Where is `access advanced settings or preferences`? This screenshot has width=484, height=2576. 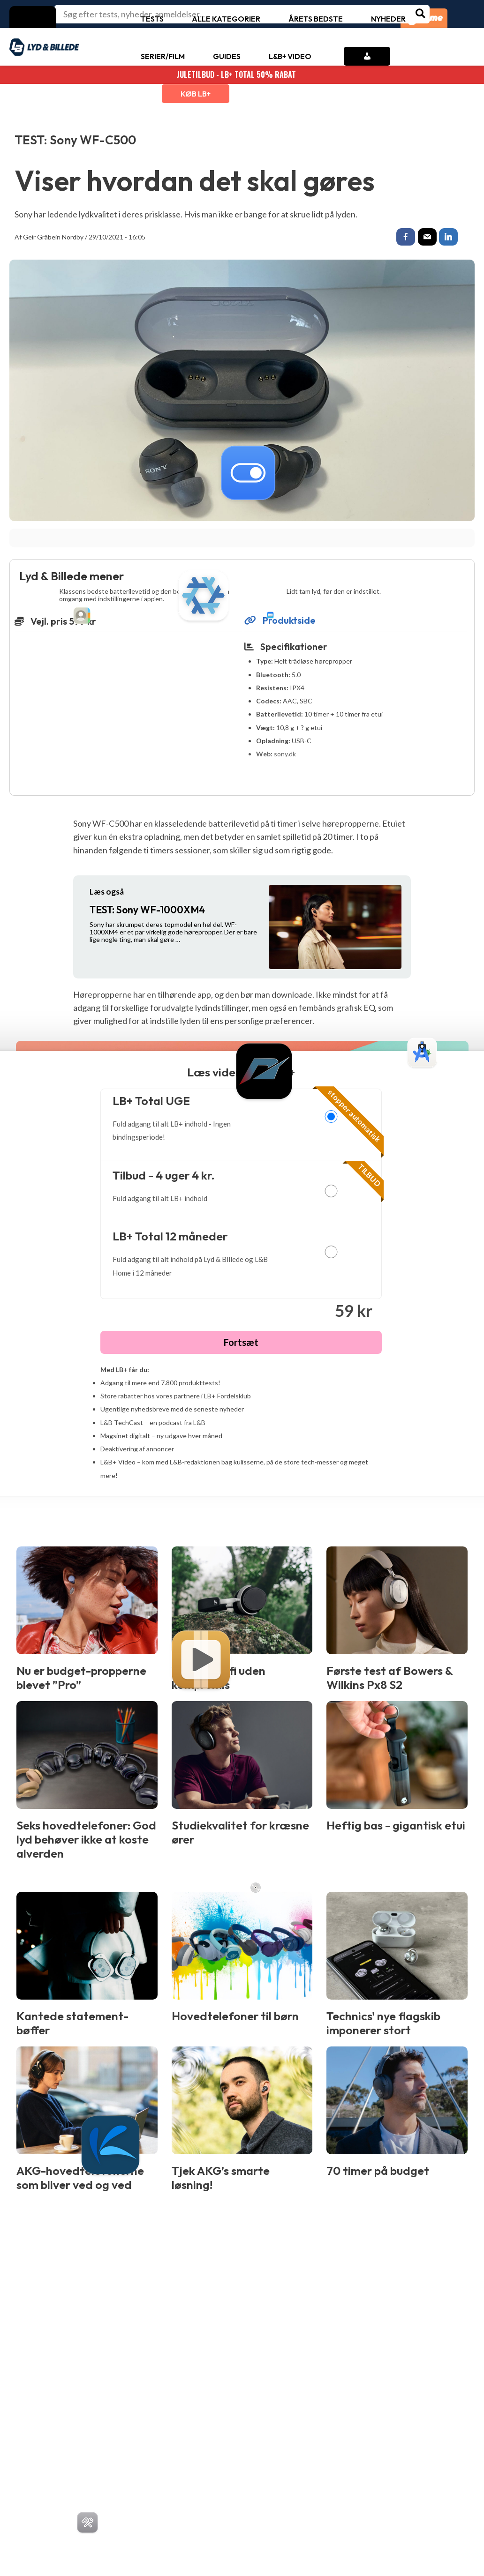 access advanced settings or preferences is located at coordinates (87, 2523).